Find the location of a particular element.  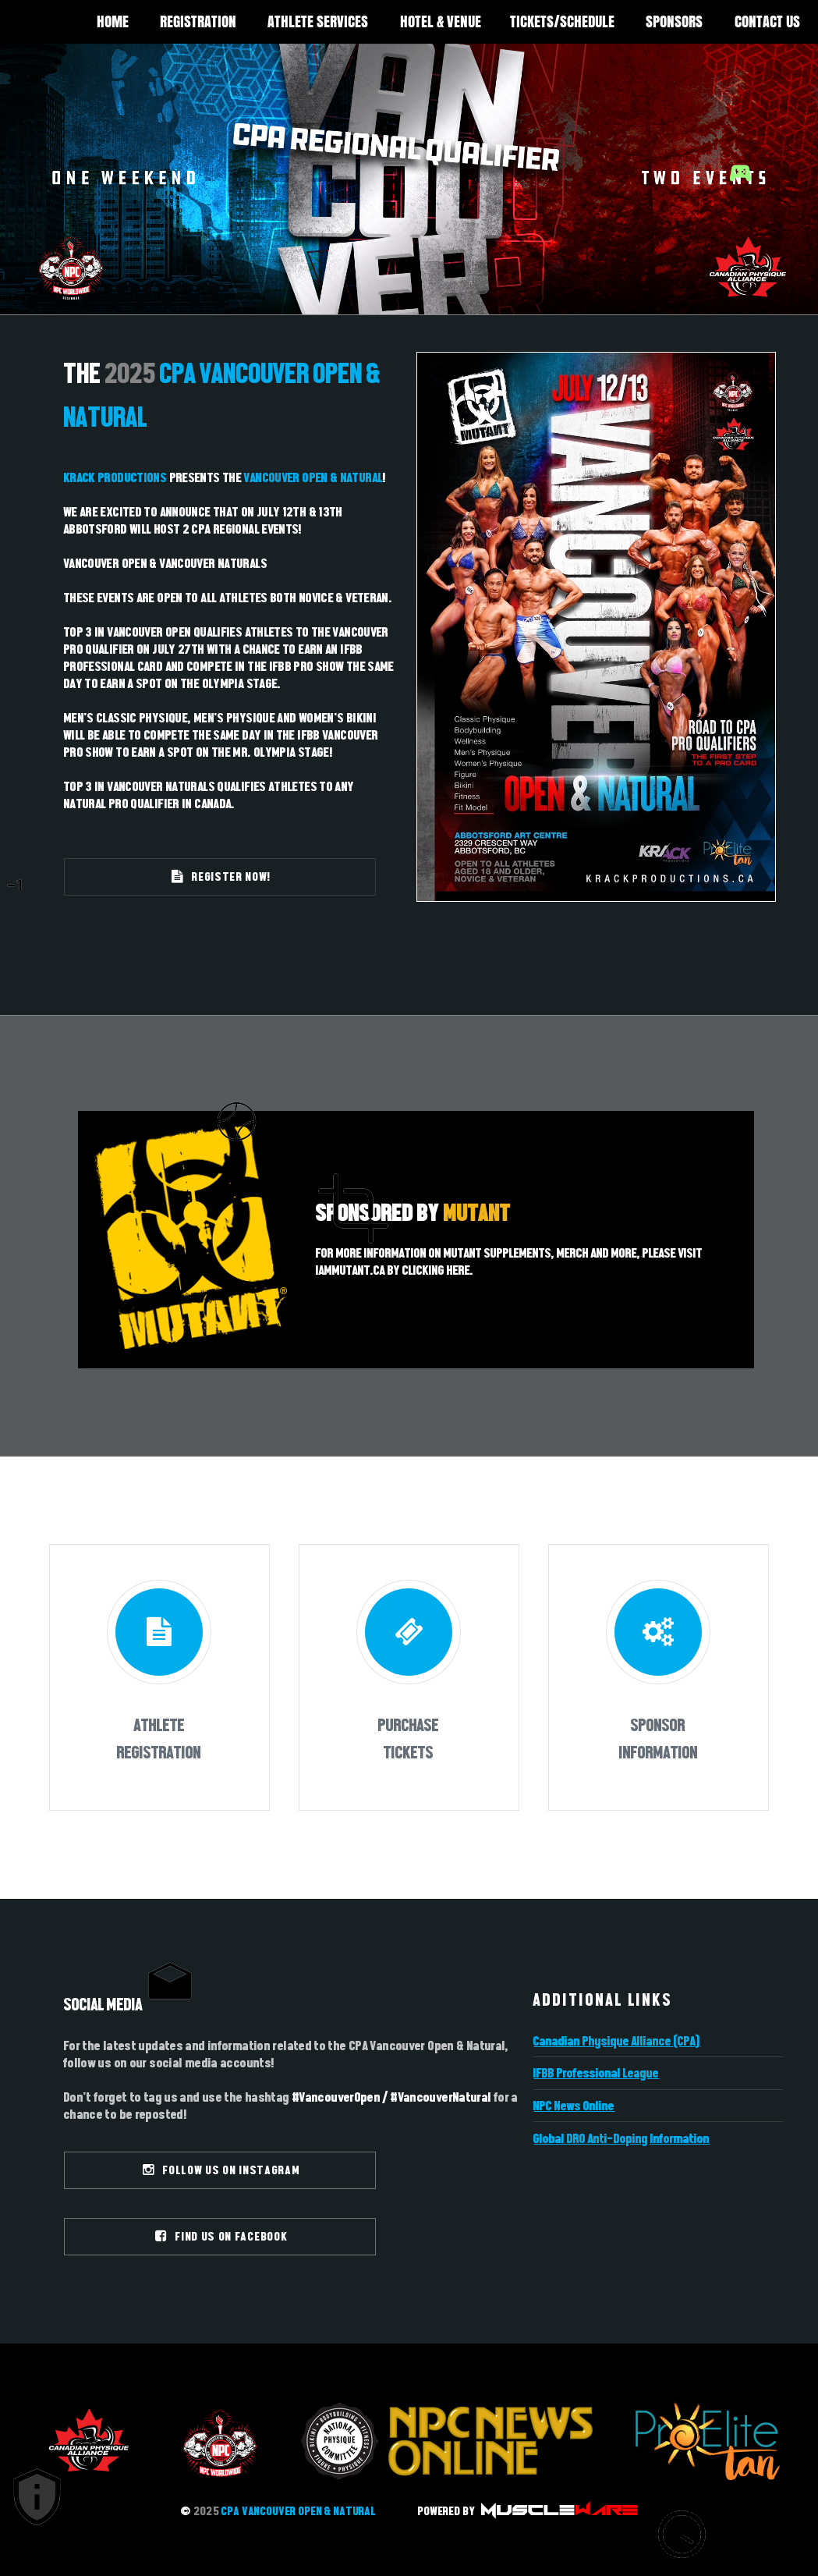

decrease exposure by one stop is located at coordinates (15, 885).